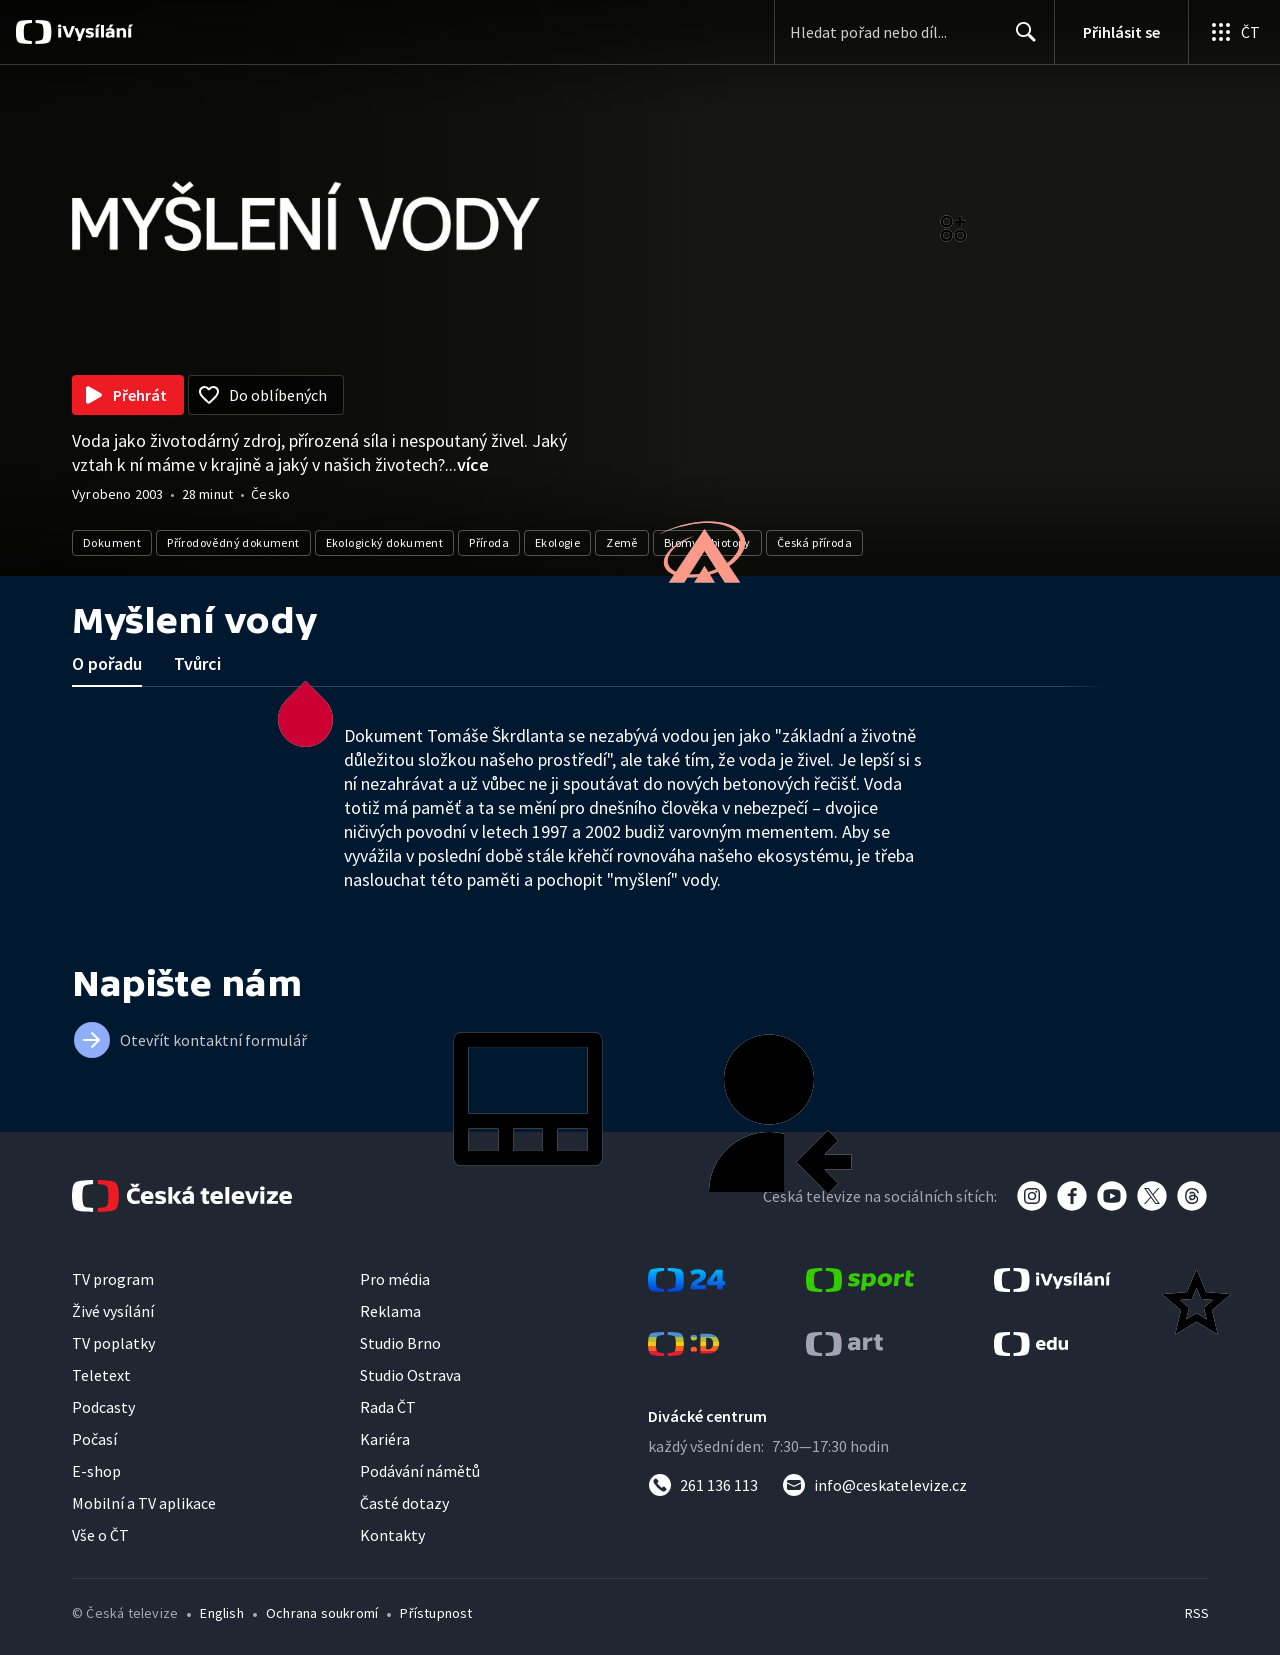 Image resolution: width=1280 pixels, height=1655 pixels. I want to click on asymmetrik company logo, so click(702, 552).